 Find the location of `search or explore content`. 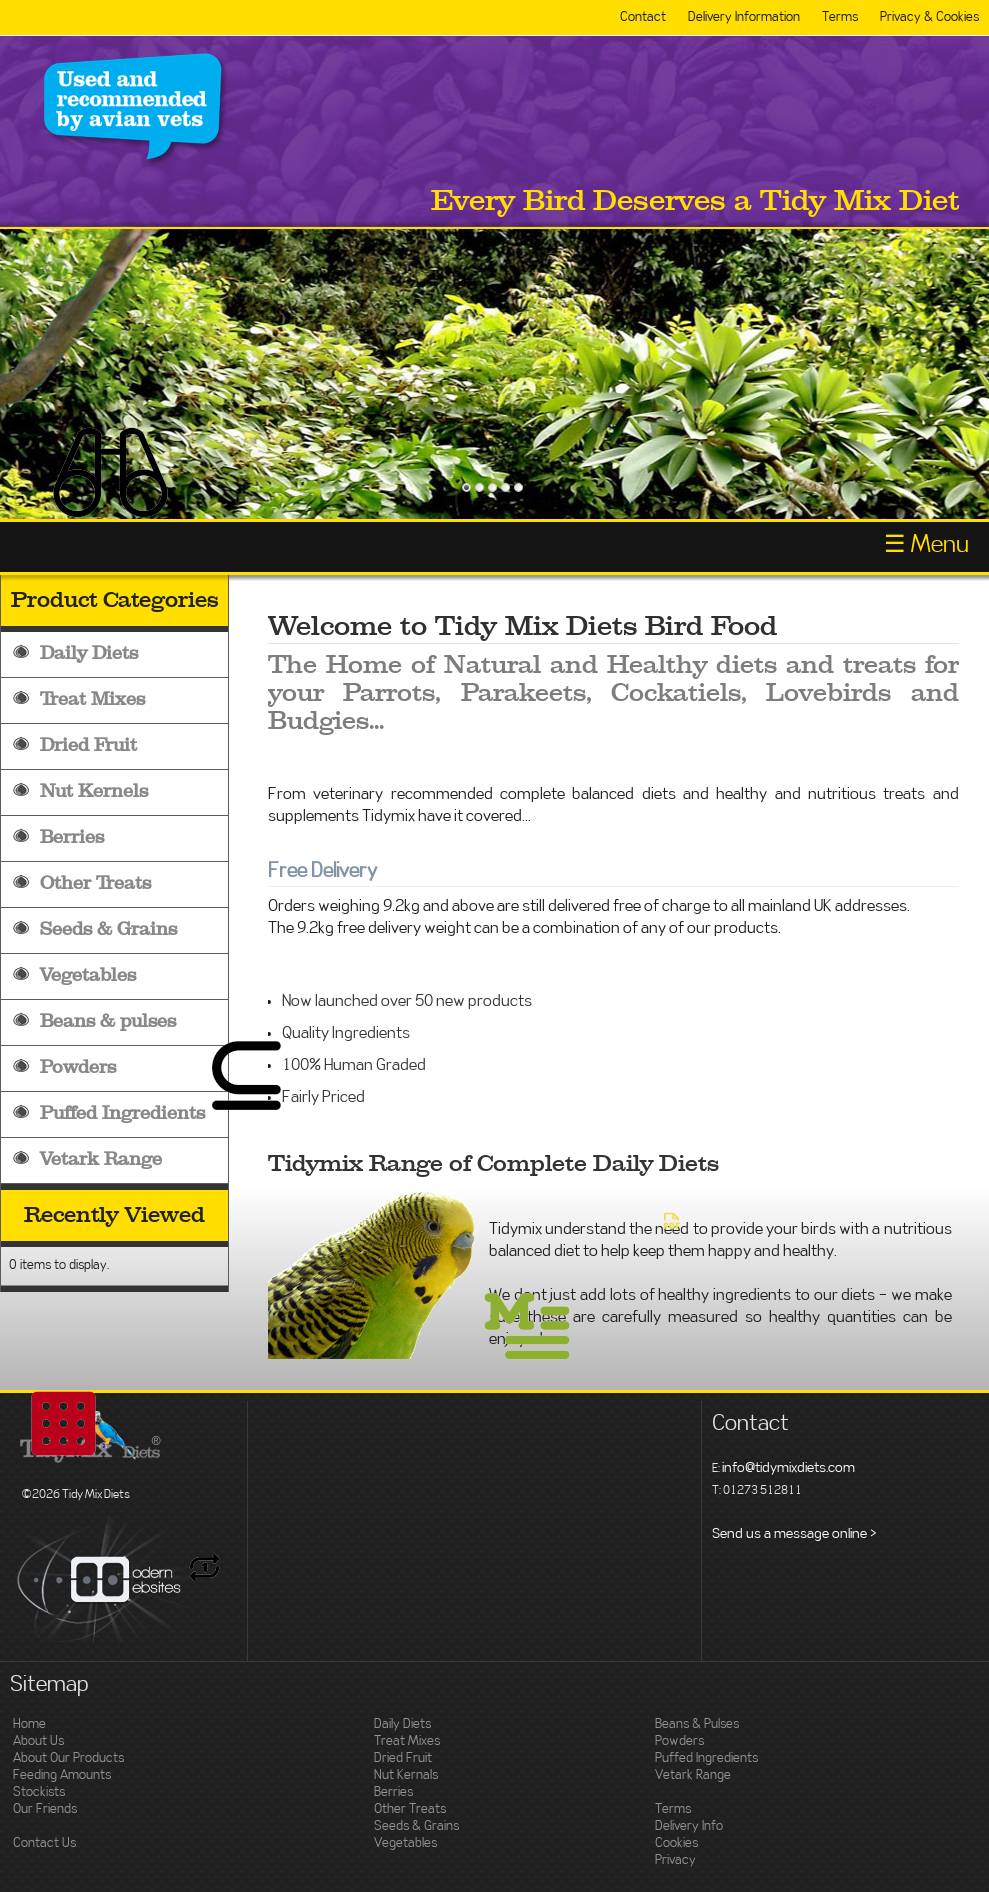

search or explore content is located at coordinates (110, 472).